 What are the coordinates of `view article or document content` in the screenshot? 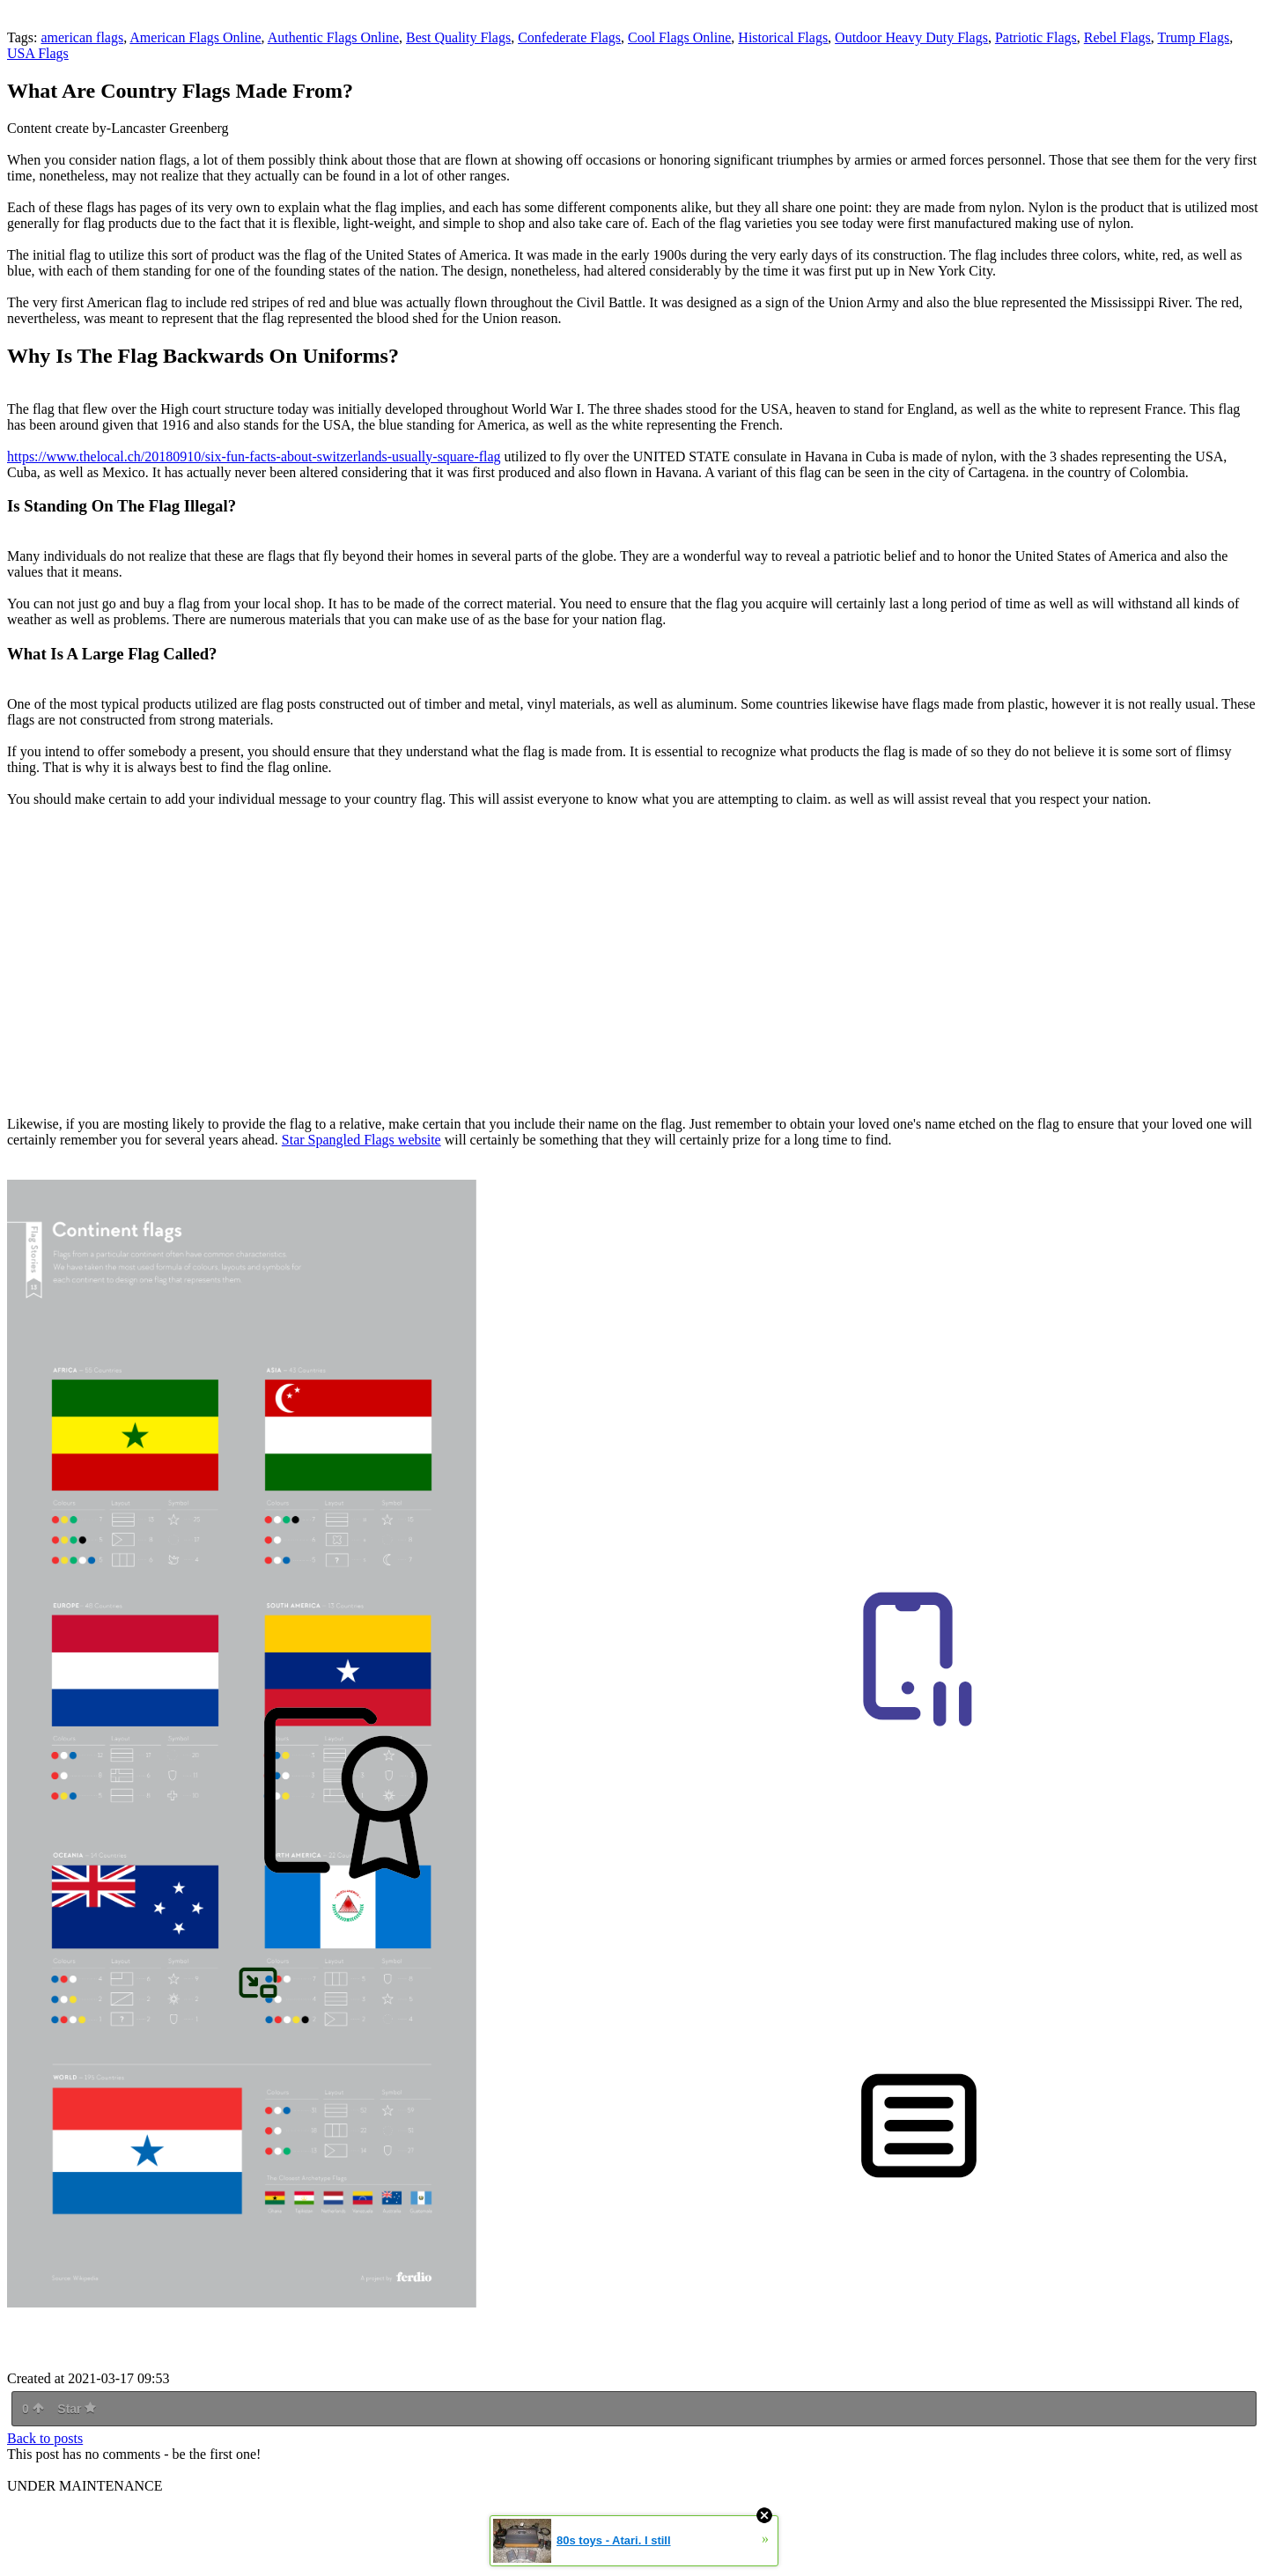 It's located at (918, 2125).